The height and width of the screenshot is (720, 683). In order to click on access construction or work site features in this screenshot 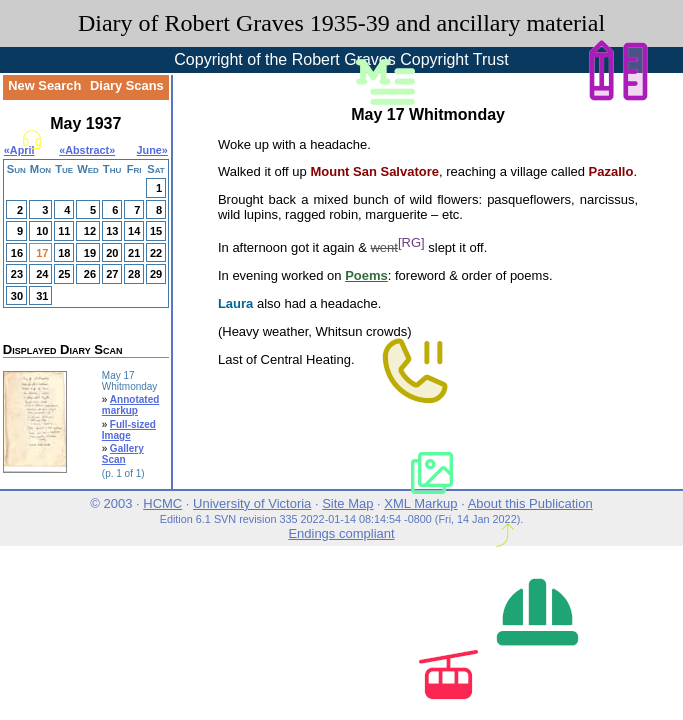, I will do `click(537, 616)`.